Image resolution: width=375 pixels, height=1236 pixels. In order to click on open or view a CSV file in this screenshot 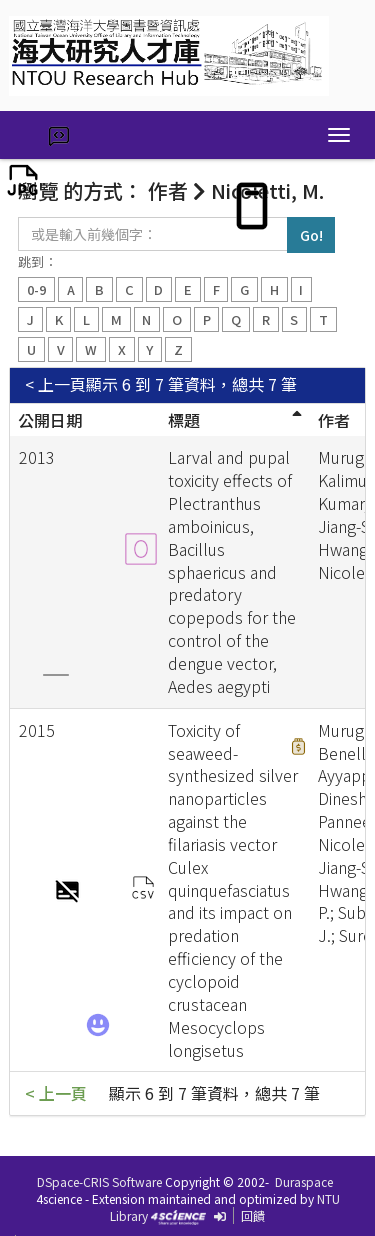, I will do `click(143, 888)`.